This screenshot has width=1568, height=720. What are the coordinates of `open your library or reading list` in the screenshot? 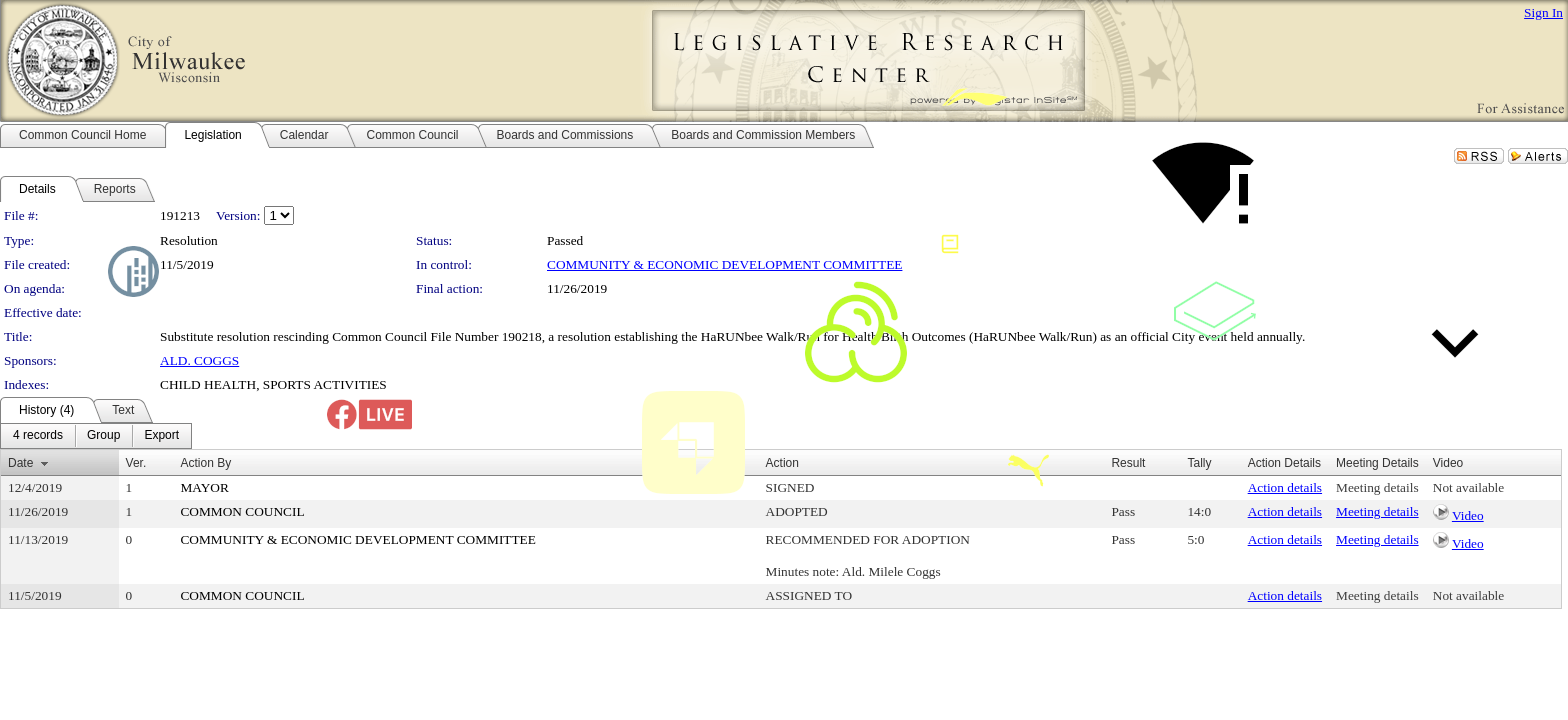 It's located at (950, 244).